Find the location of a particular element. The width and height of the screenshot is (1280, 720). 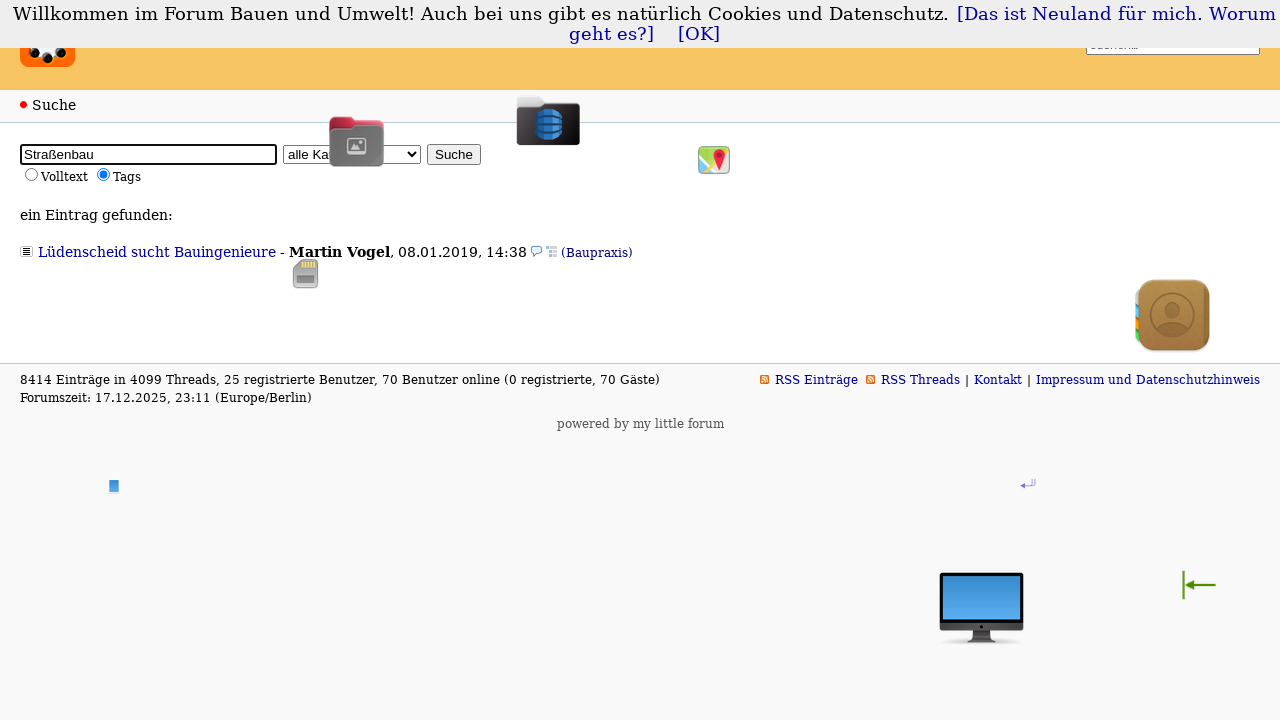

iPad Air 2 device with cellular connectivity is located at coordinates (114, 486).